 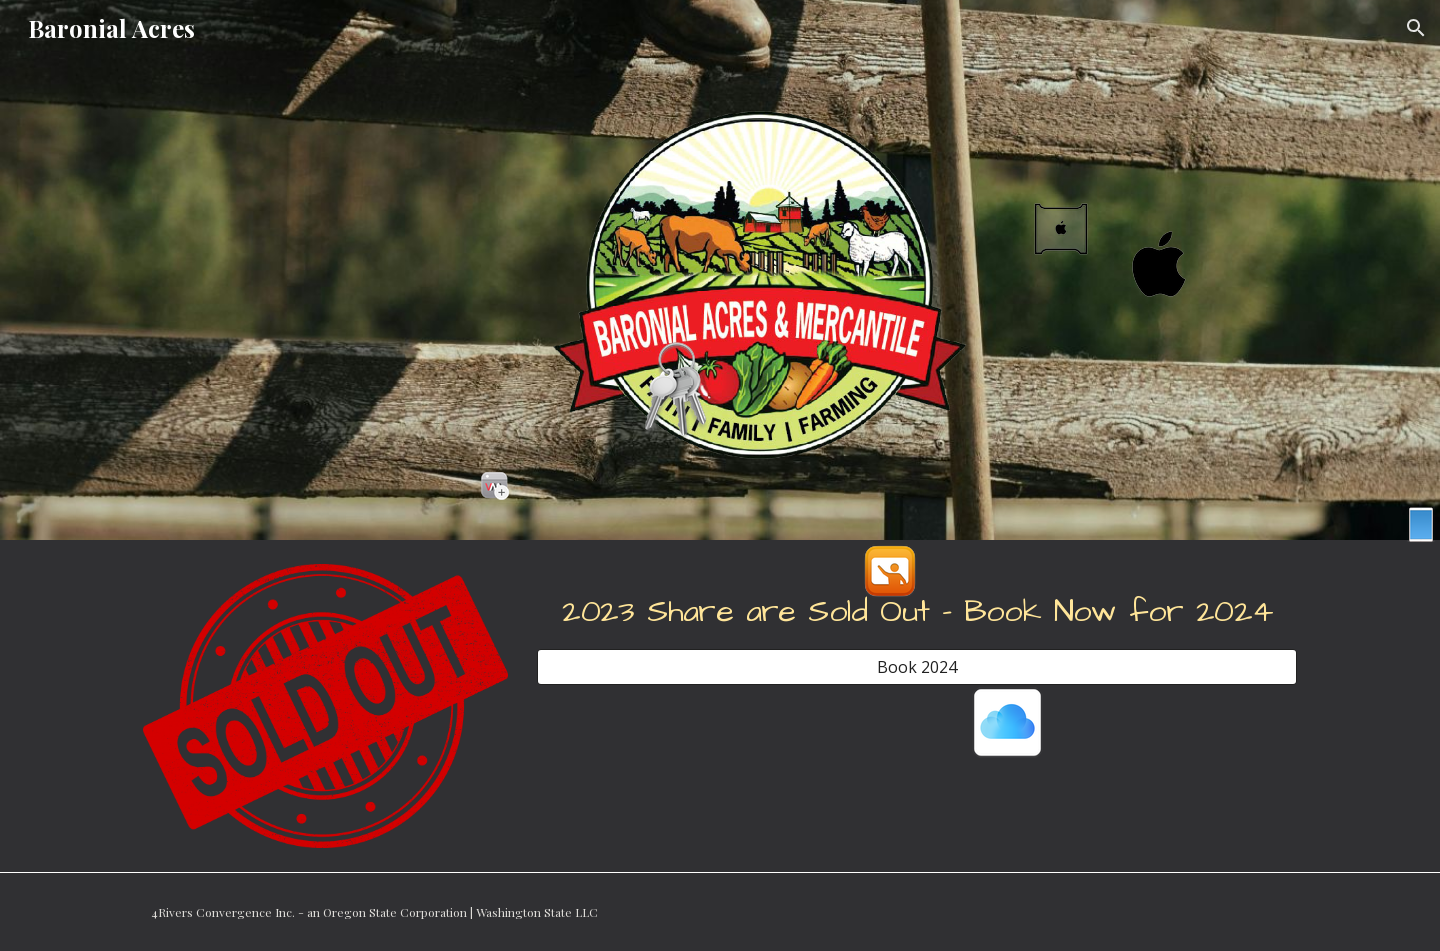 What do you see at coordinates (890, 571) in the screenshot?
I see `open Apple Classroom app` at bounding box center [890, 571].